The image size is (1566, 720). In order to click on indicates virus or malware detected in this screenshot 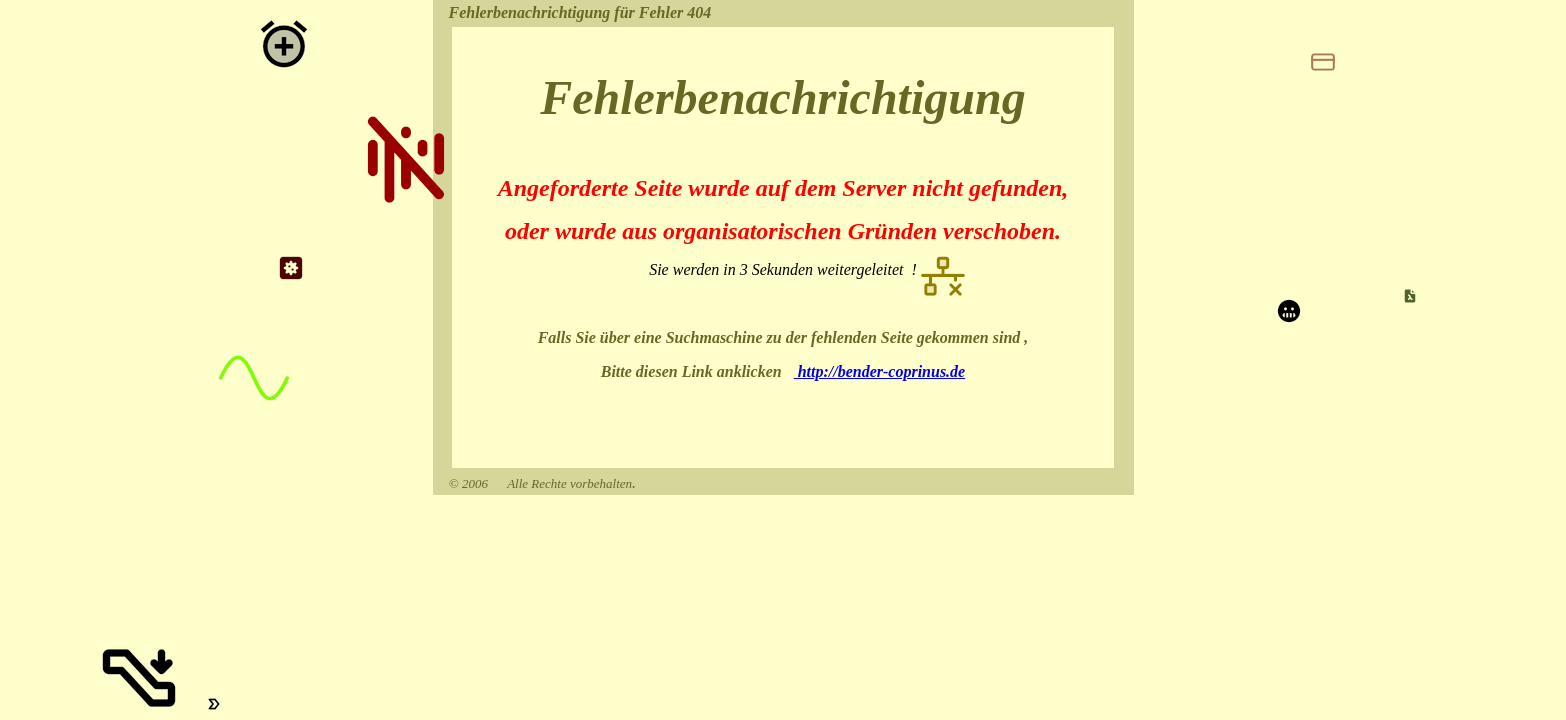, I will do `click(291, 268)`.